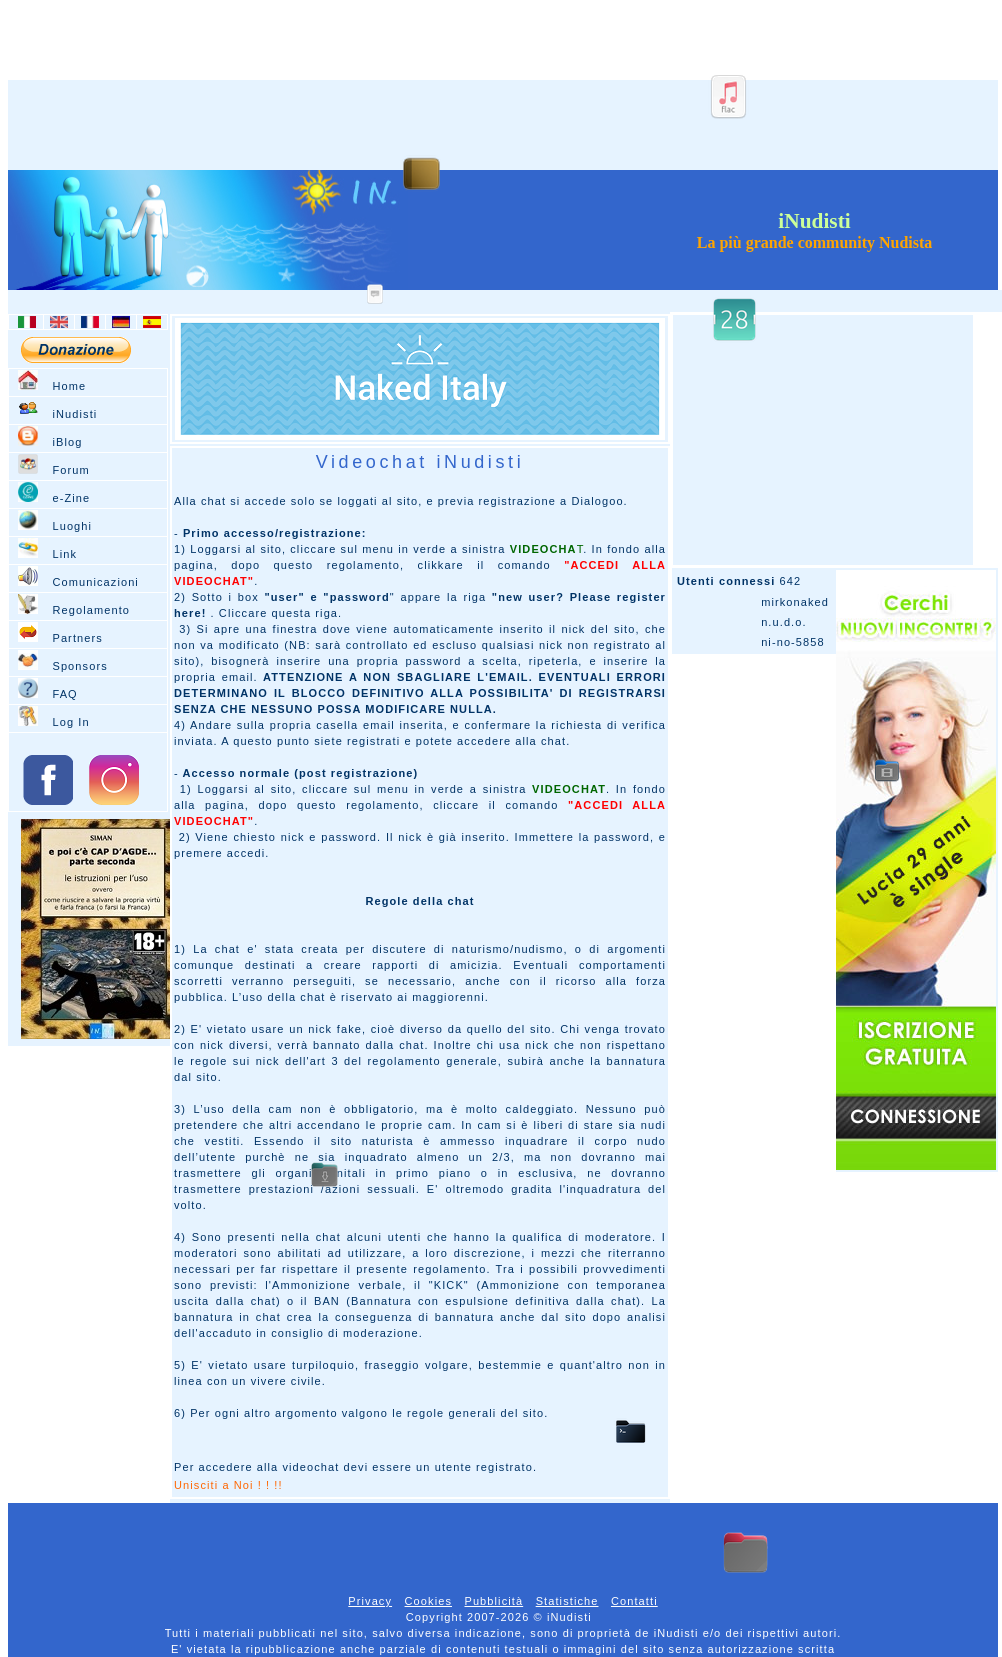 This screenshot has width=1002, height=1657. Describe the element at coordinates (728, 96) in the screenshot. I see `flac audio file in ogg container format` at that location.